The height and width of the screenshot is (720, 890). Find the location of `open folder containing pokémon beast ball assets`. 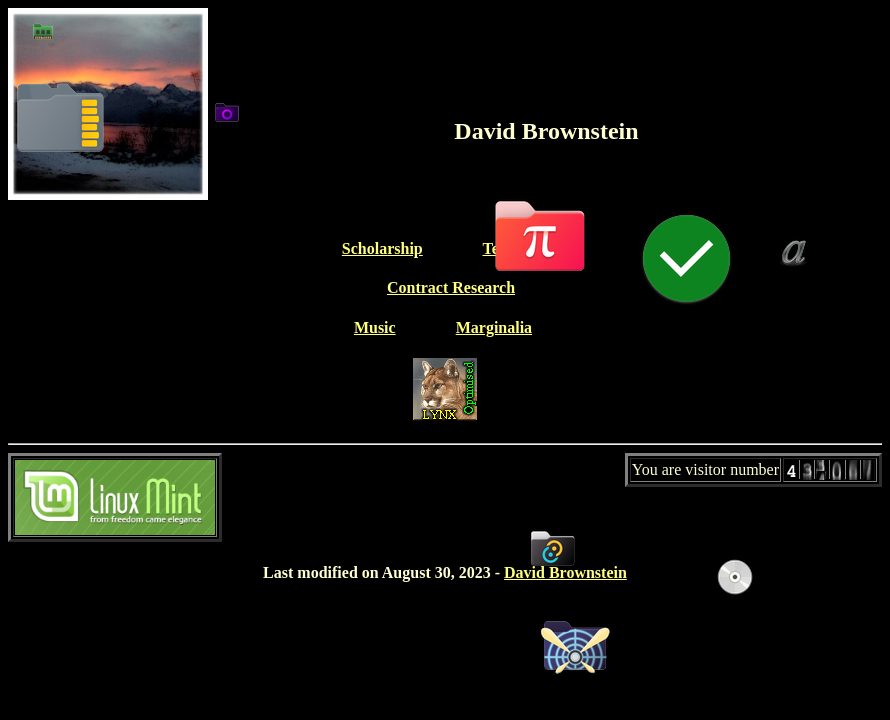

open folder containing pokémon beast ball assets is located at coordinates (575, 647).